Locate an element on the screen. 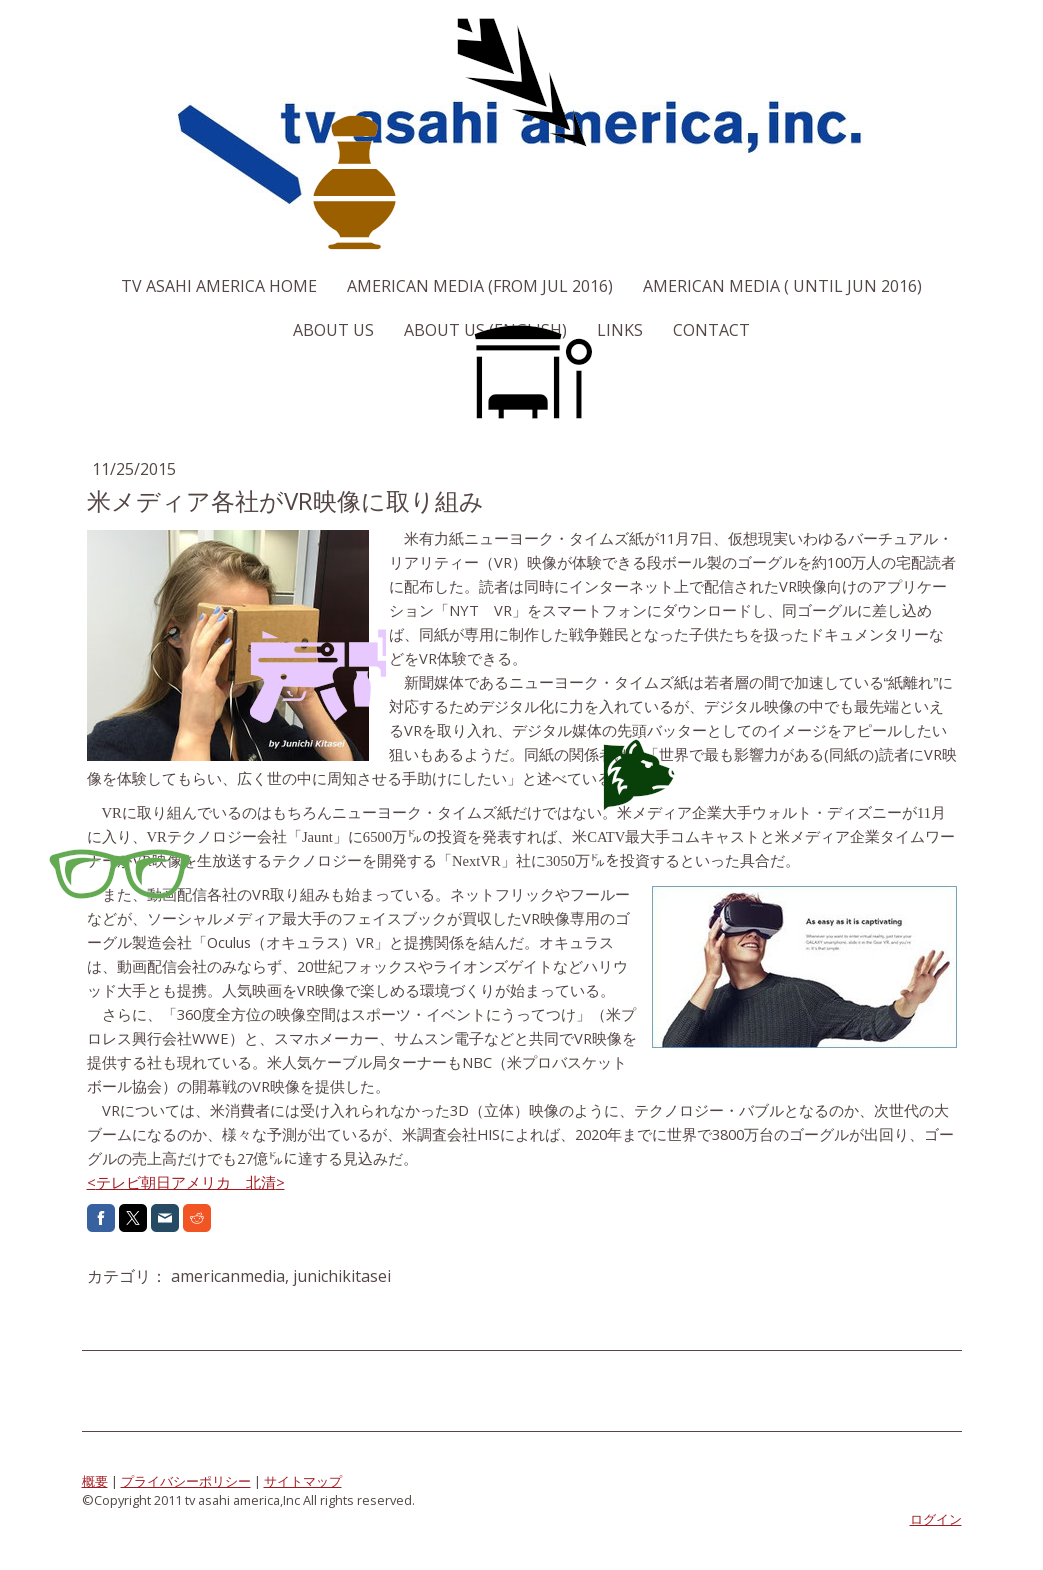 This screenshot has width=1043, height=1570. select the MP5K submachine gun is located at coordinates (318, 676).